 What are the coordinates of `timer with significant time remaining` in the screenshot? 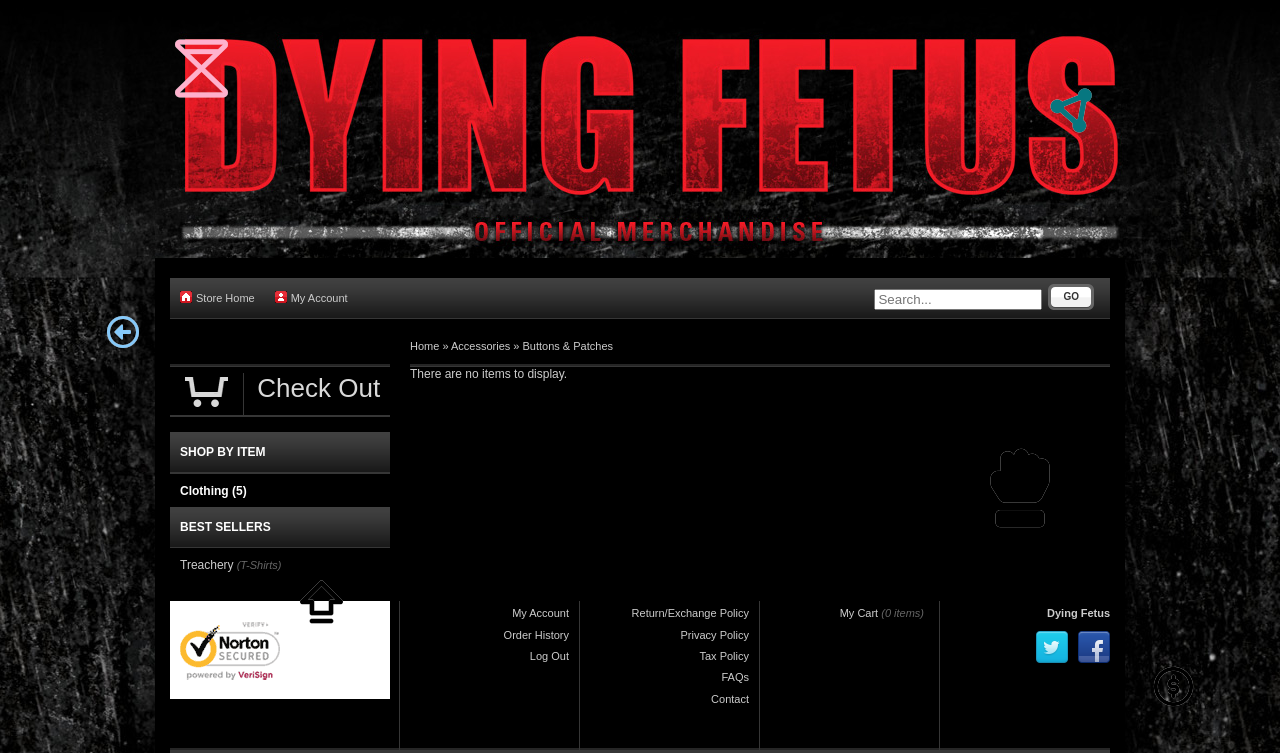 It's located at (201, 68).